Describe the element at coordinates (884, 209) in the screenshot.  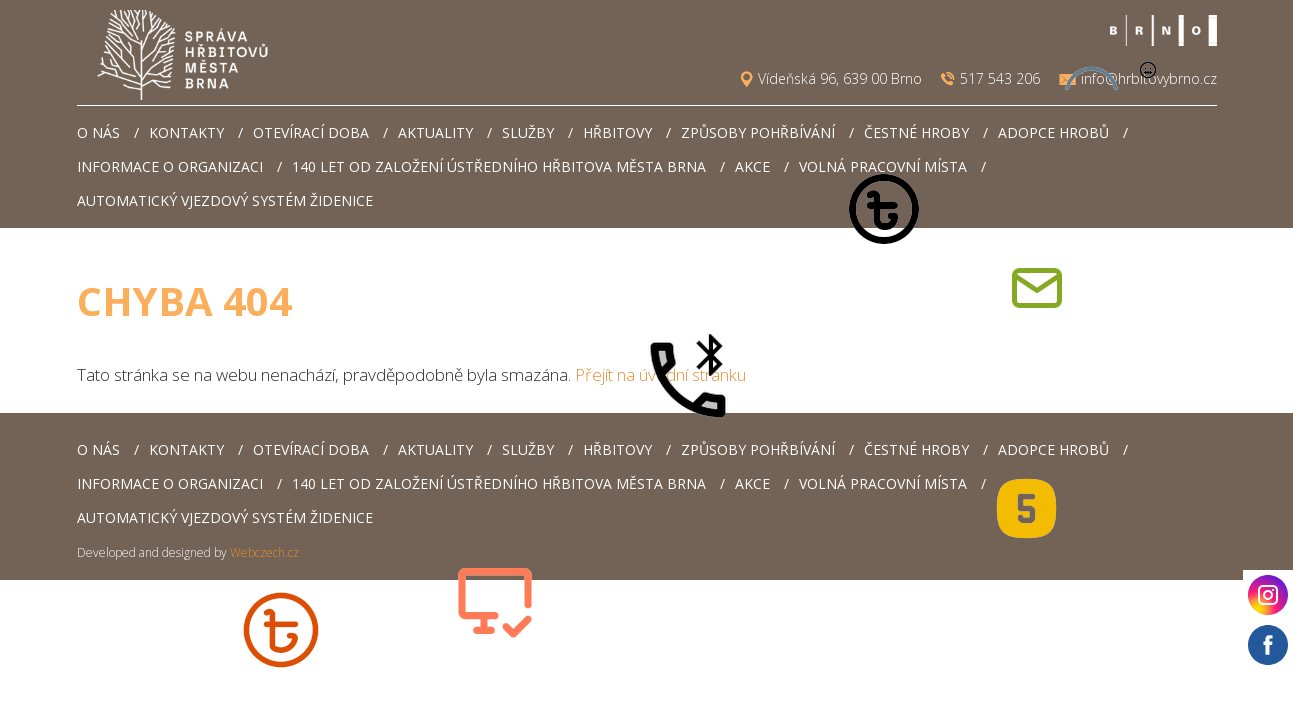
I see `bangladeshi taka currency` at that location.